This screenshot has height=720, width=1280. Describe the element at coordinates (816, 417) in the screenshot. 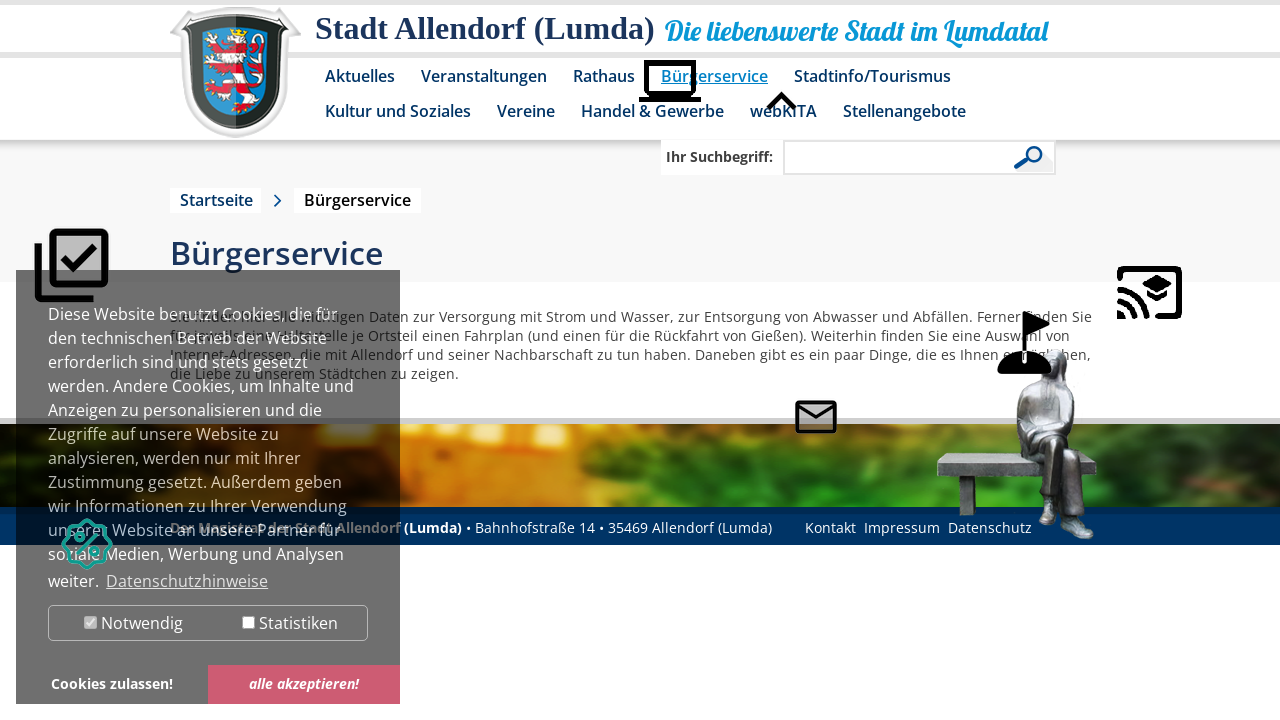

I see `access your email inbox` at that location.